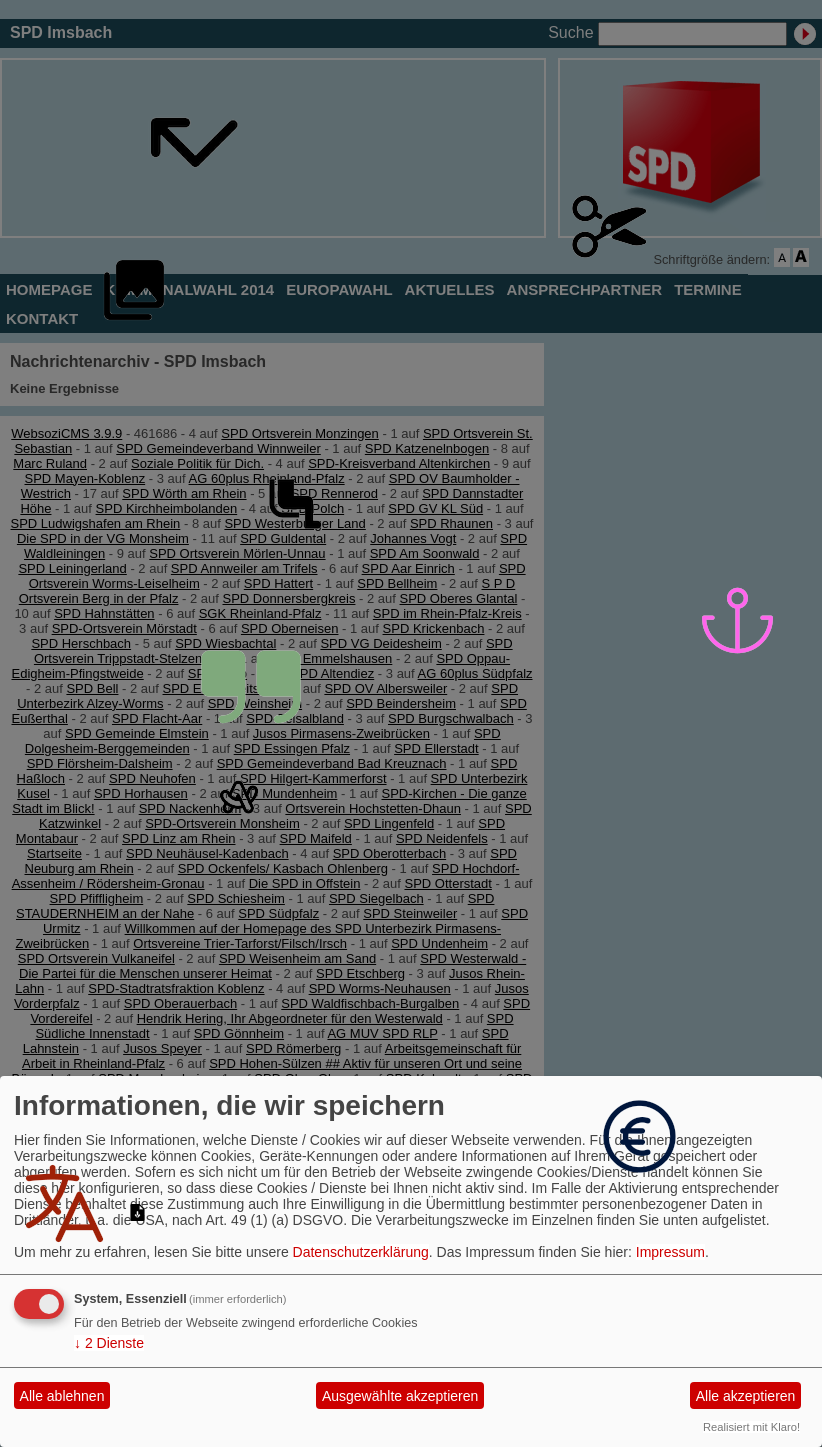 The image size is (822, 1447). I want to click on cut selected content, so click(608, 226).